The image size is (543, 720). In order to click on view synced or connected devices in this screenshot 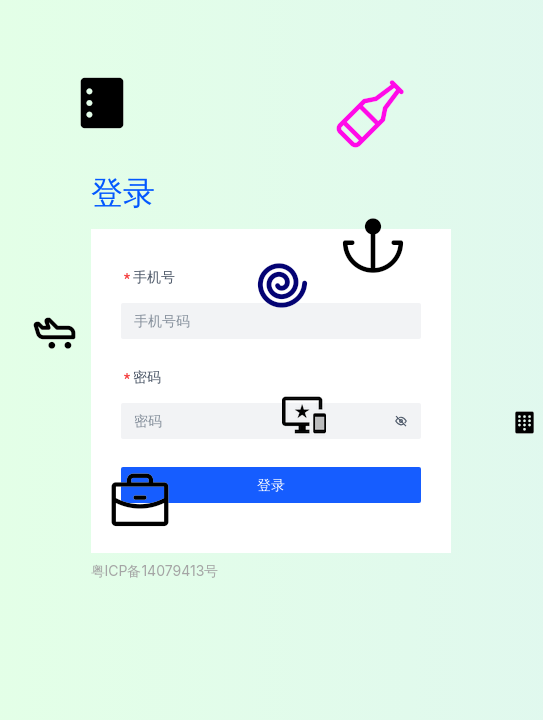, I will do `click(304, 415)`.